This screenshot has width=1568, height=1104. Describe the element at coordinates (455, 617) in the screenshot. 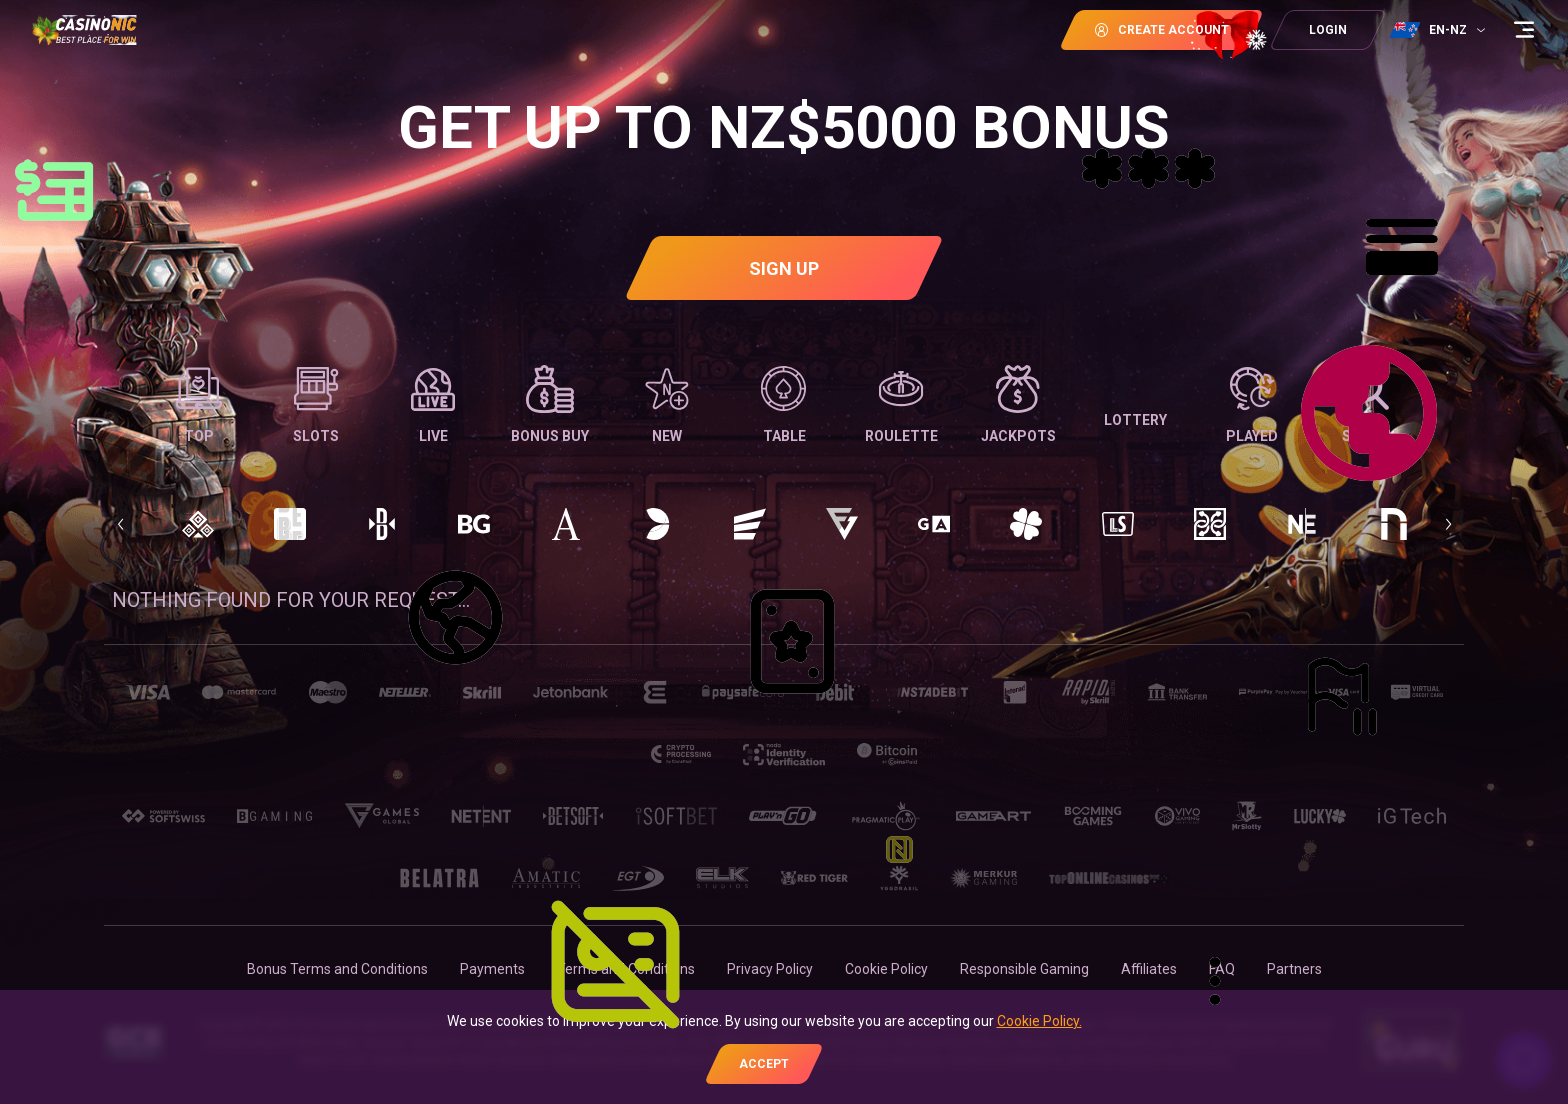

I see `switch to western hemisphere or Americas region` at that location.